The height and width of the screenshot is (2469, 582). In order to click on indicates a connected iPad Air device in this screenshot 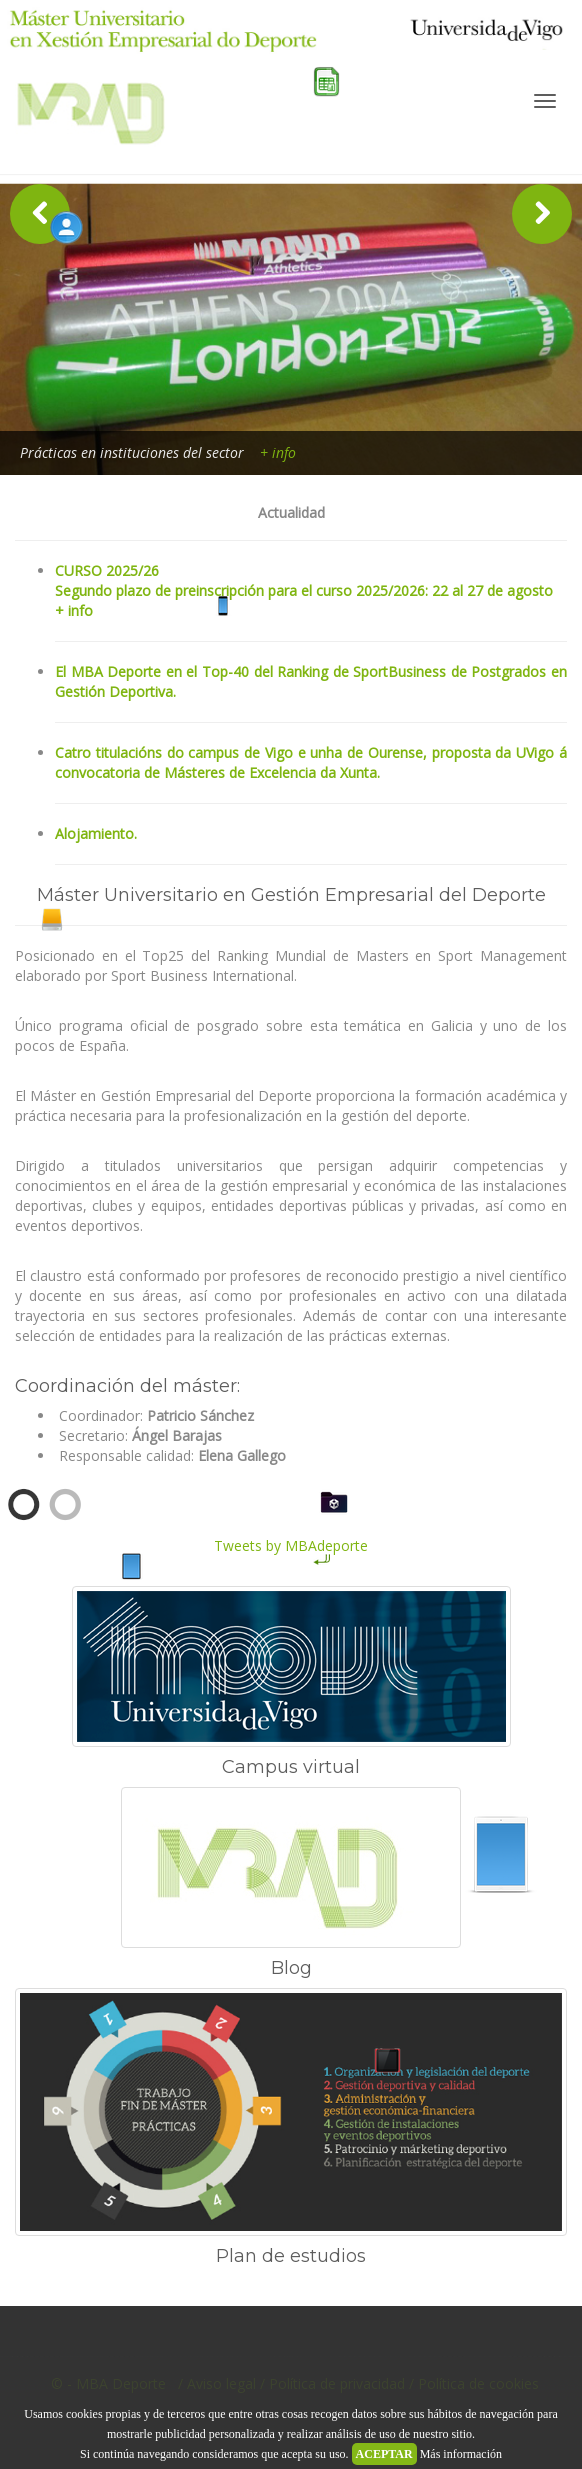, I will do `click(501, 1854)`.